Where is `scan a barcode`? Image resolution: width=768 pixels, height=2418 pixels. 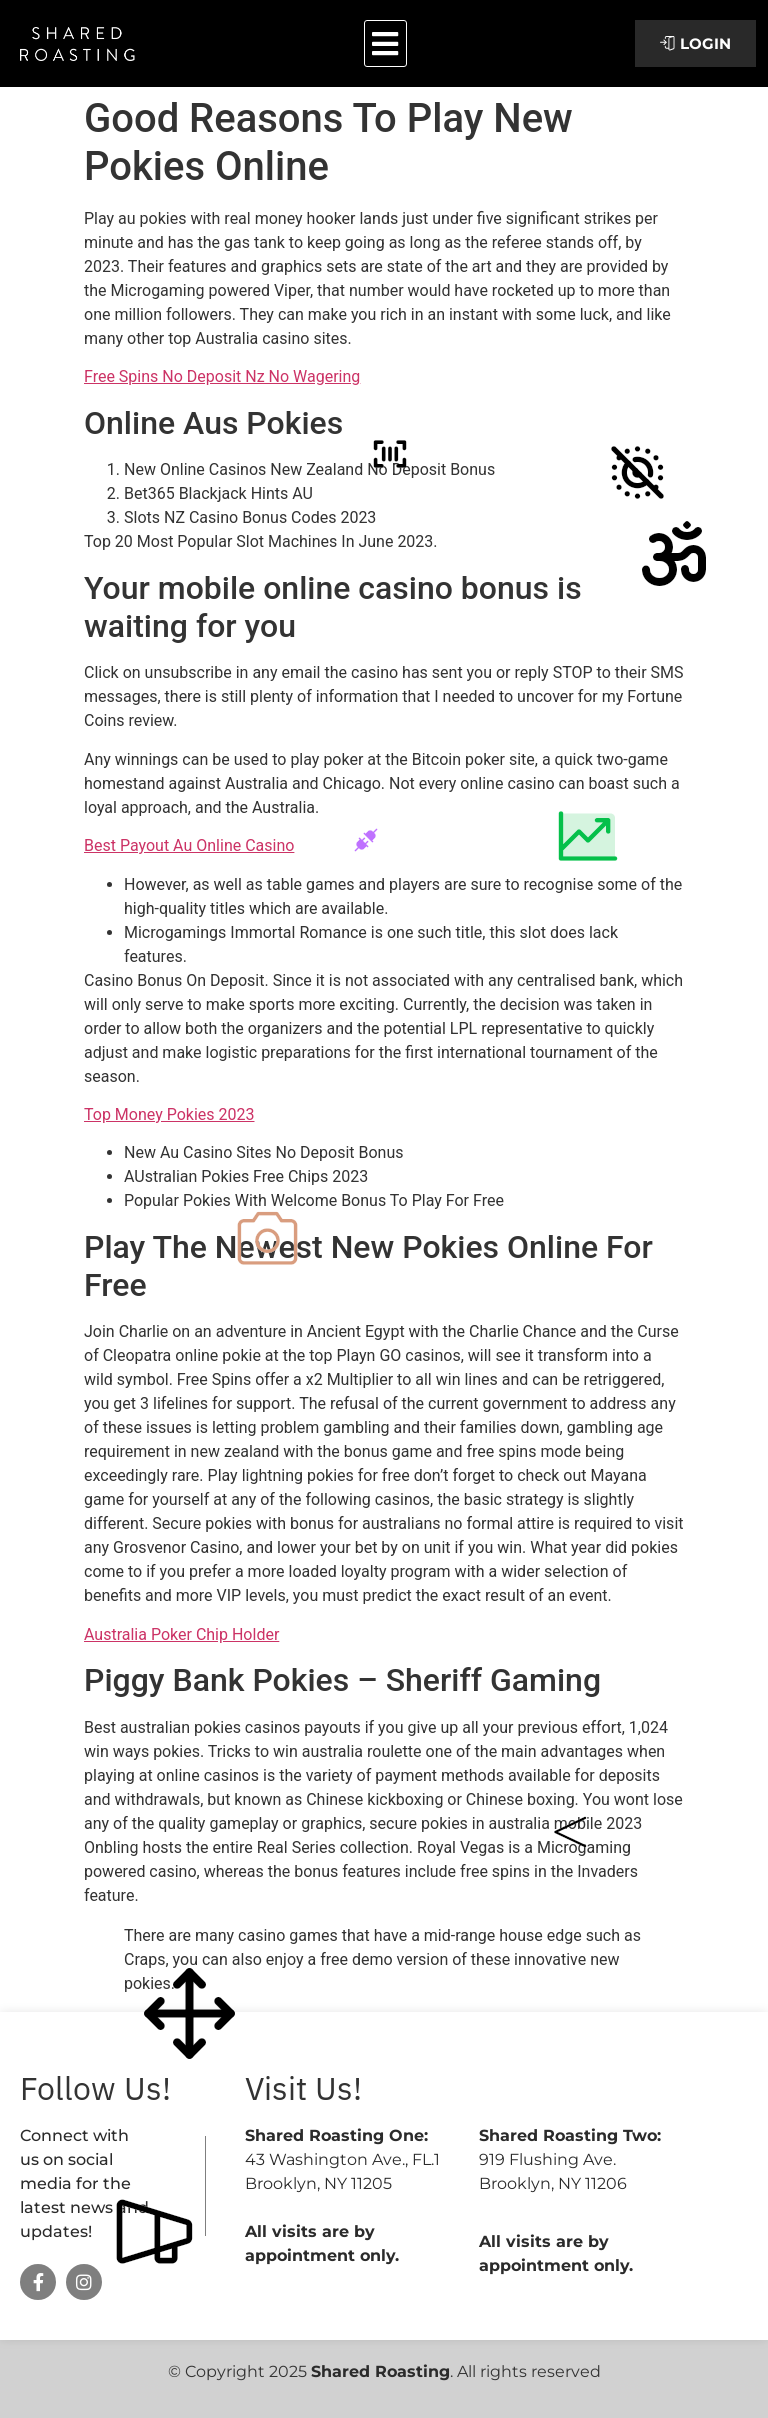 scan a barcode is located at coordinates (390, 454).